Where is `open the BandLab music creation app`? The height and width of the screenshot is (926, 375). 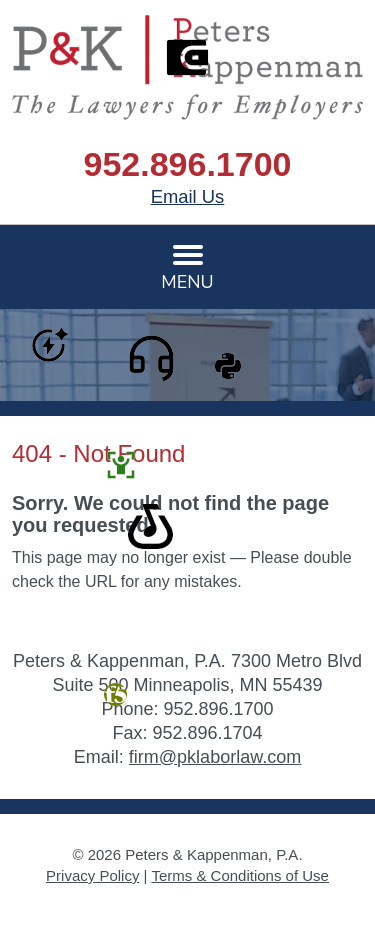
open the BandLab music creation app is located at coordinates (150, 526).